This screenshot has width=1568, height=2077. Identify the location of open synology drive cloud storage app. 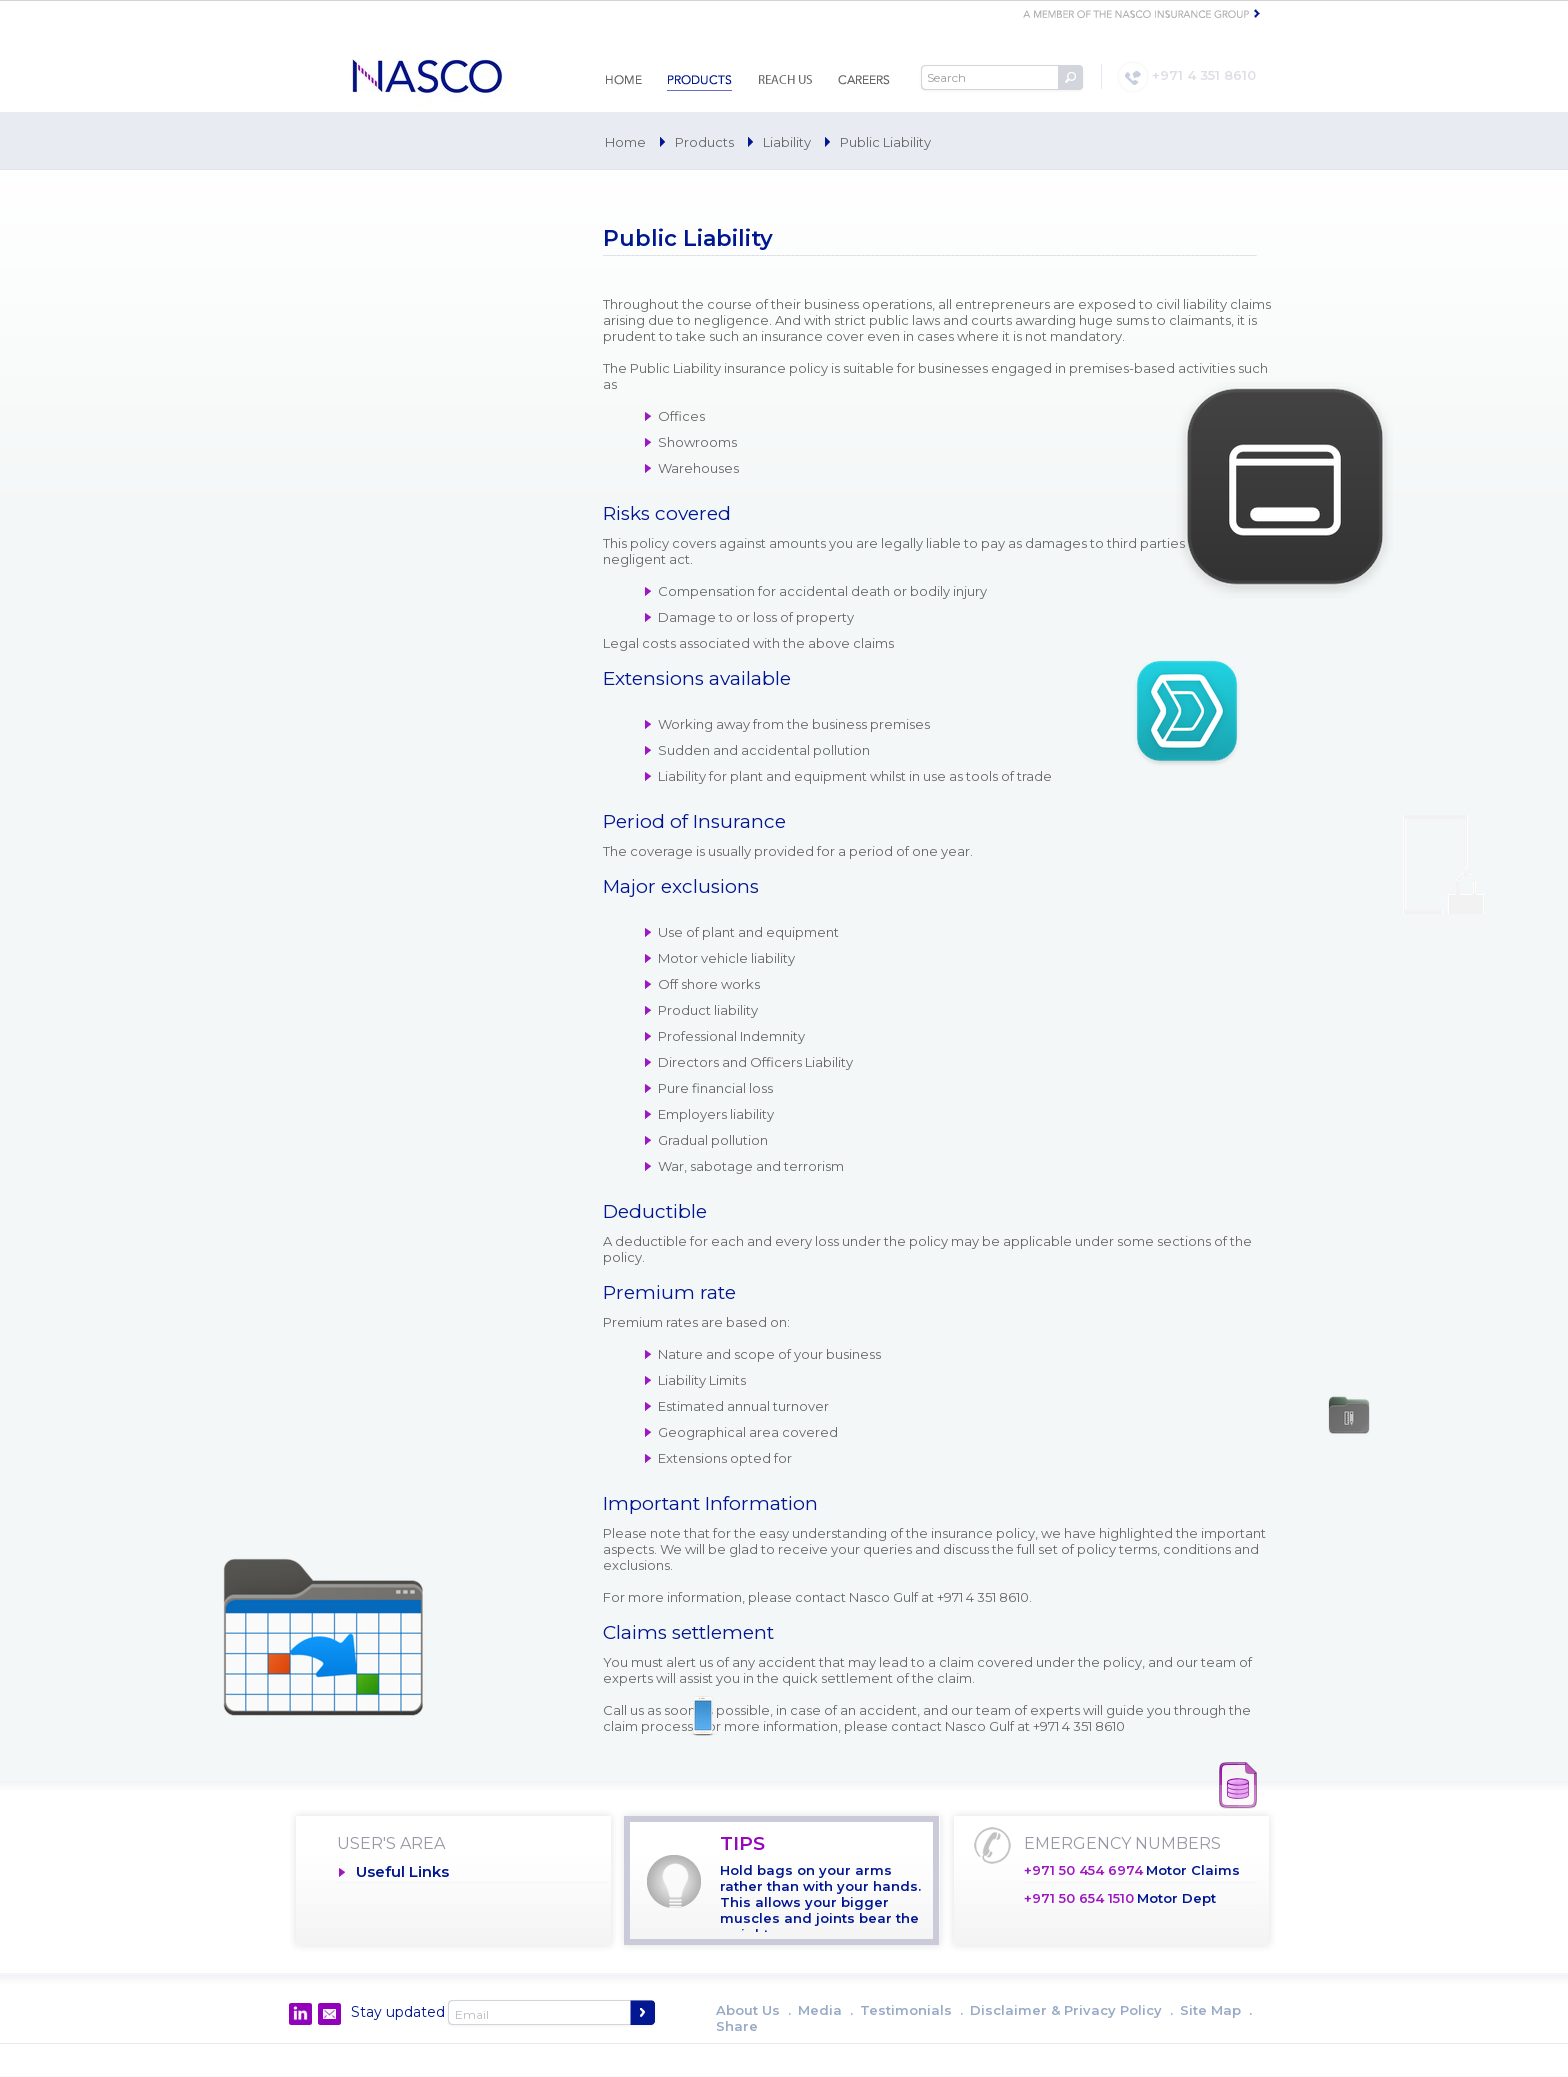
(1187, 711).